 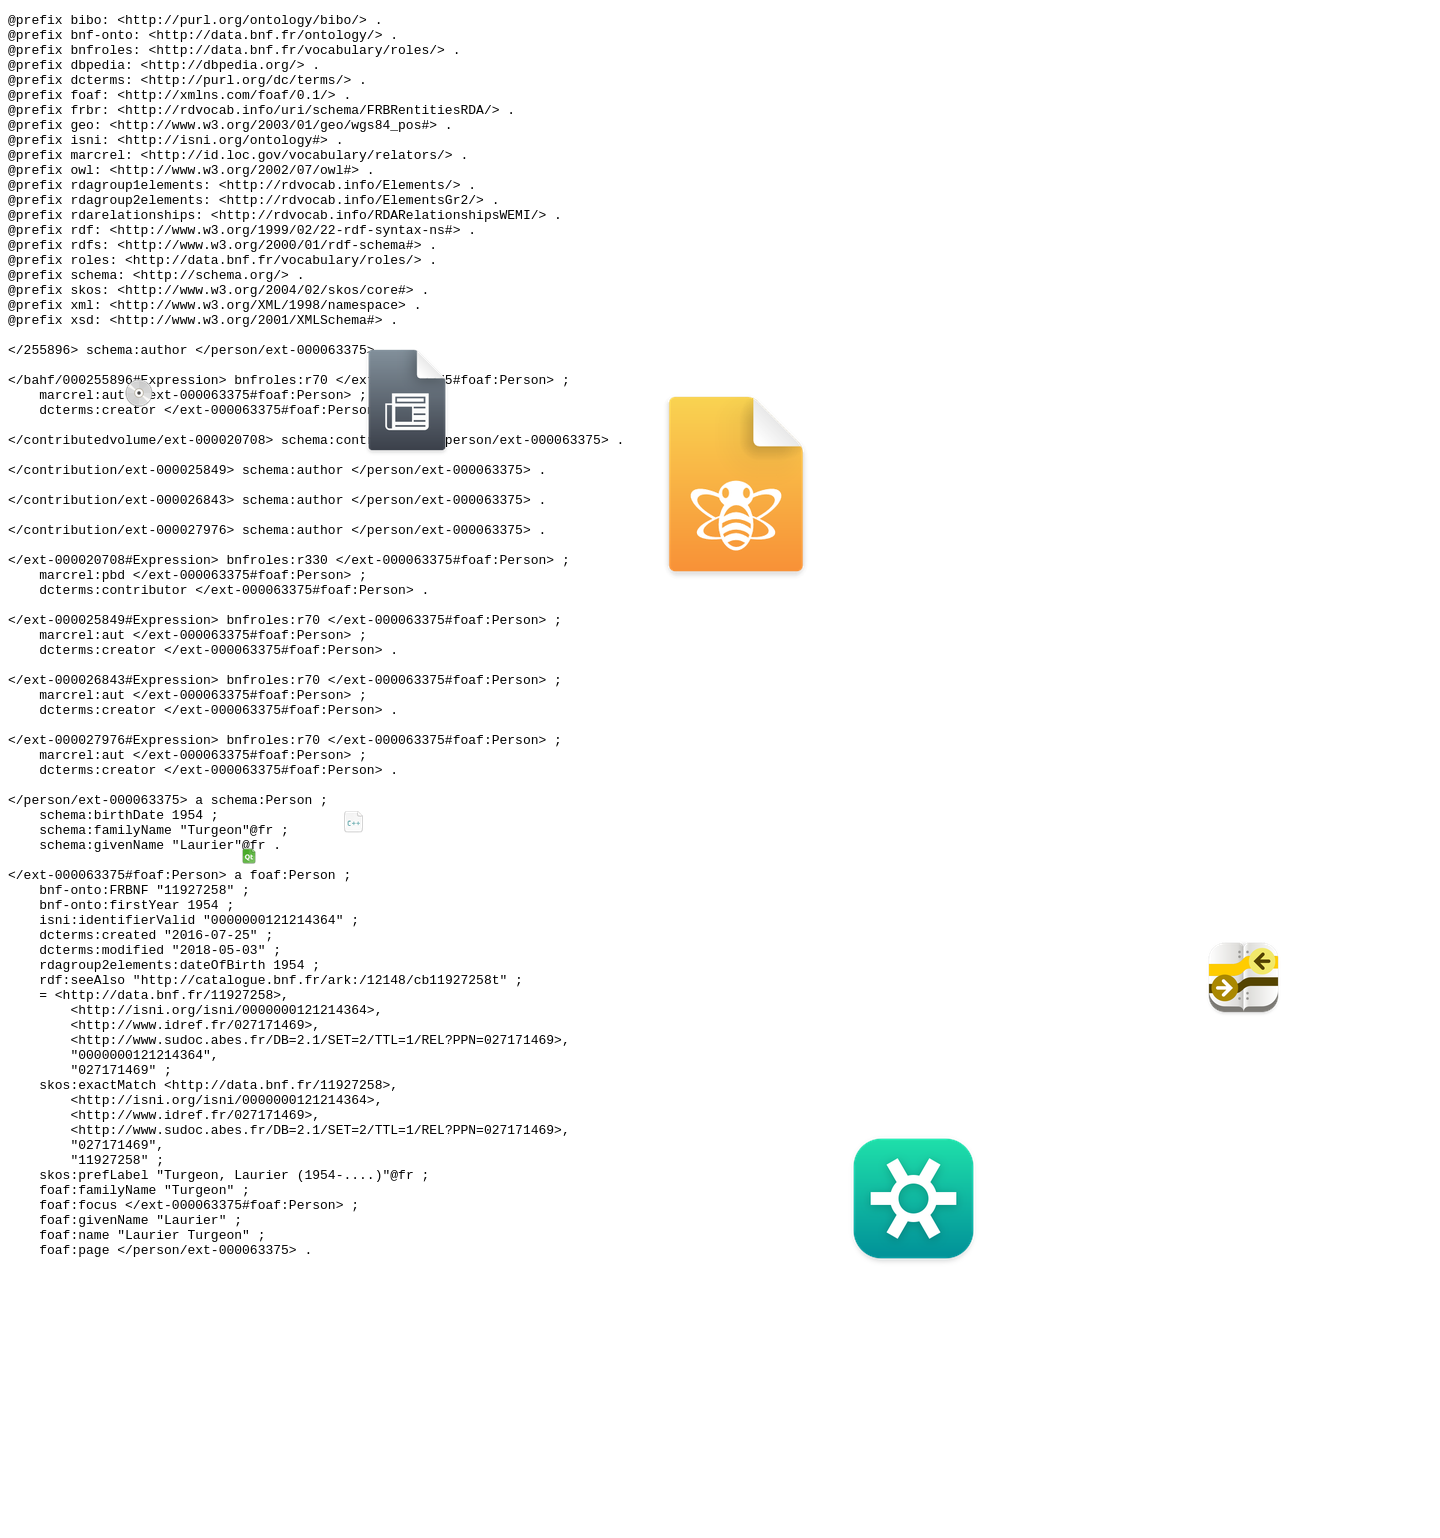 What do you see at coordinates (353, 821) in the screenshot?
I see `indicates a C++ source code file` at bounding box center [353, 821].